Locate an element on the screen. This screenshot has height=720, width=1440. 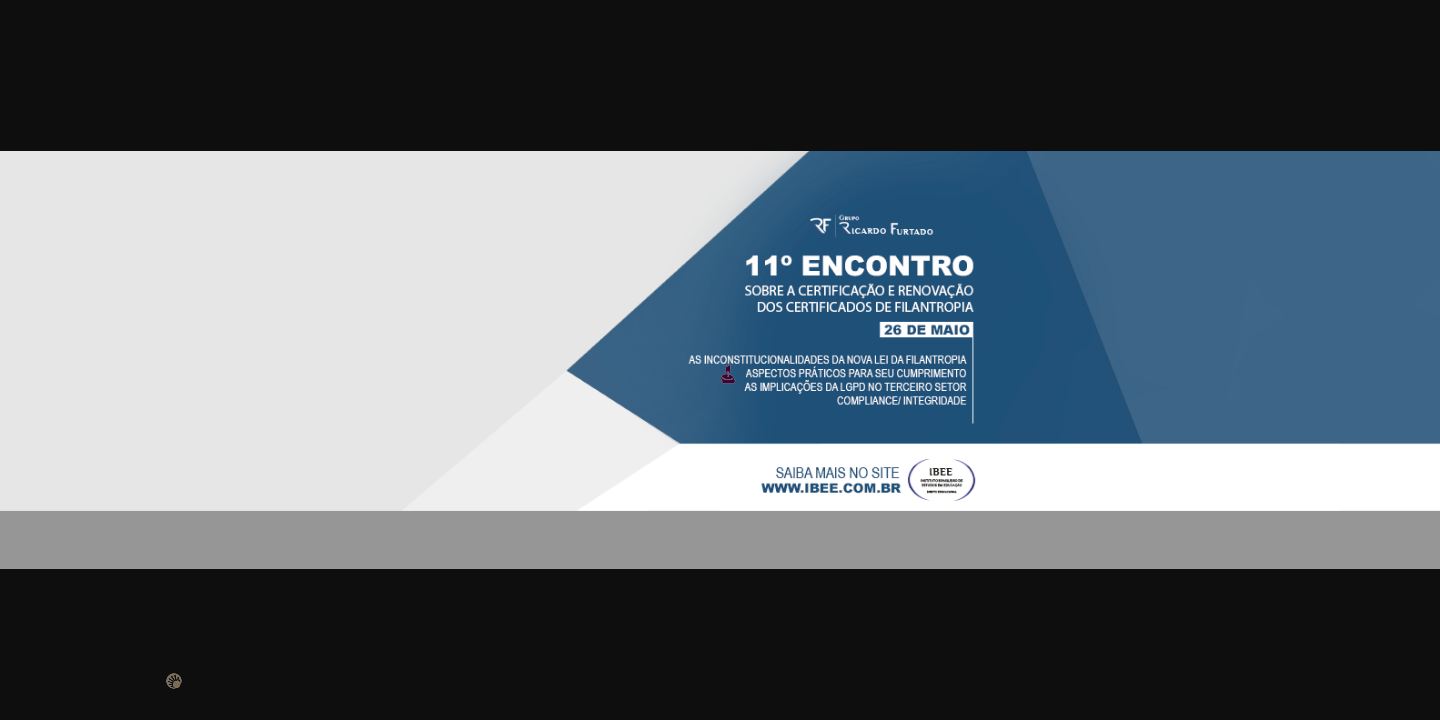
view surveillance or monitoring status is located at coordinates (174, 681).